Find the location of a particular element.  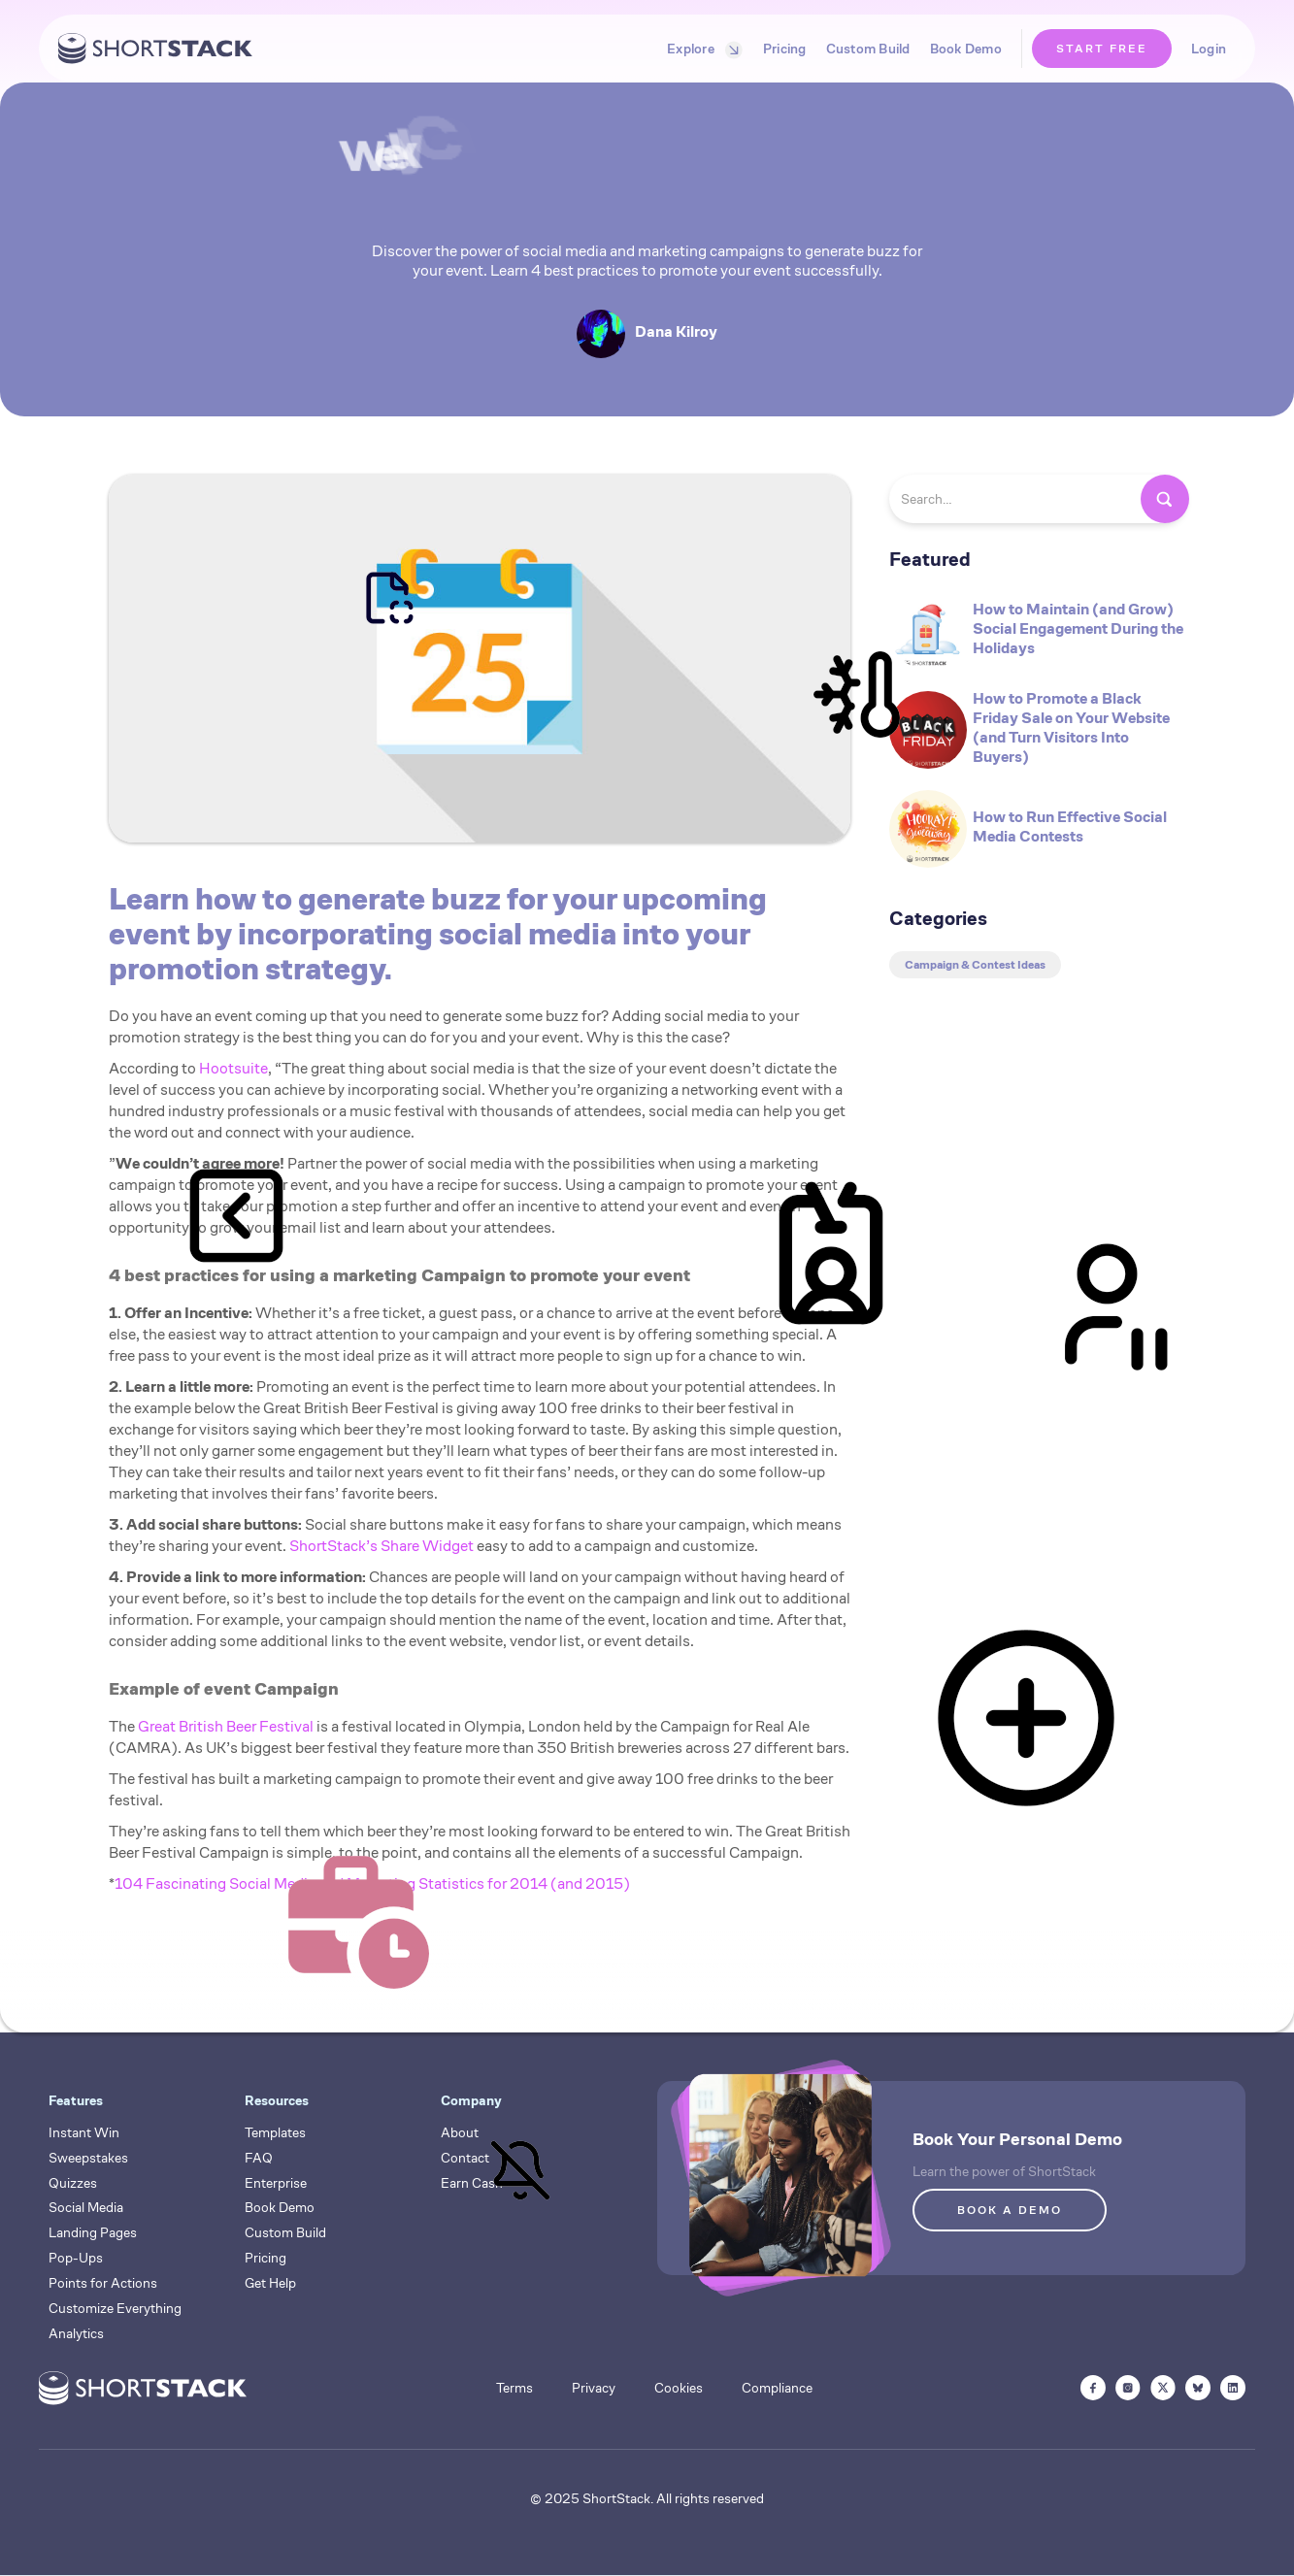

view employee badge or identification is located at coordinates (831, 1253).